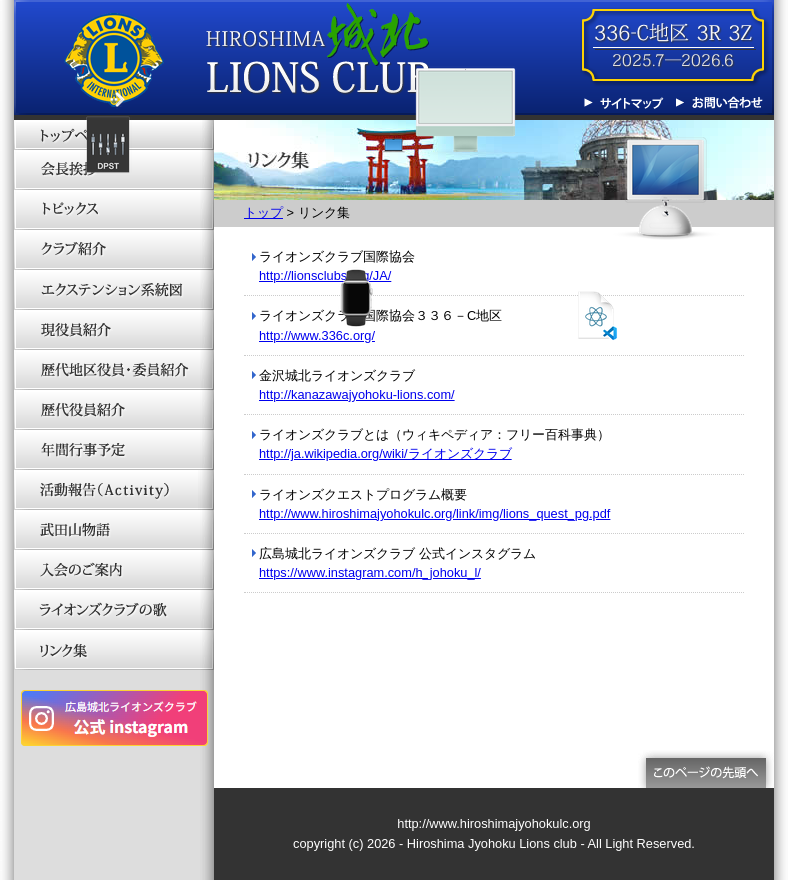  Describe the element at coordinates (596, 316) in the screenshot. I see `open a React JavaScript file` at that location.